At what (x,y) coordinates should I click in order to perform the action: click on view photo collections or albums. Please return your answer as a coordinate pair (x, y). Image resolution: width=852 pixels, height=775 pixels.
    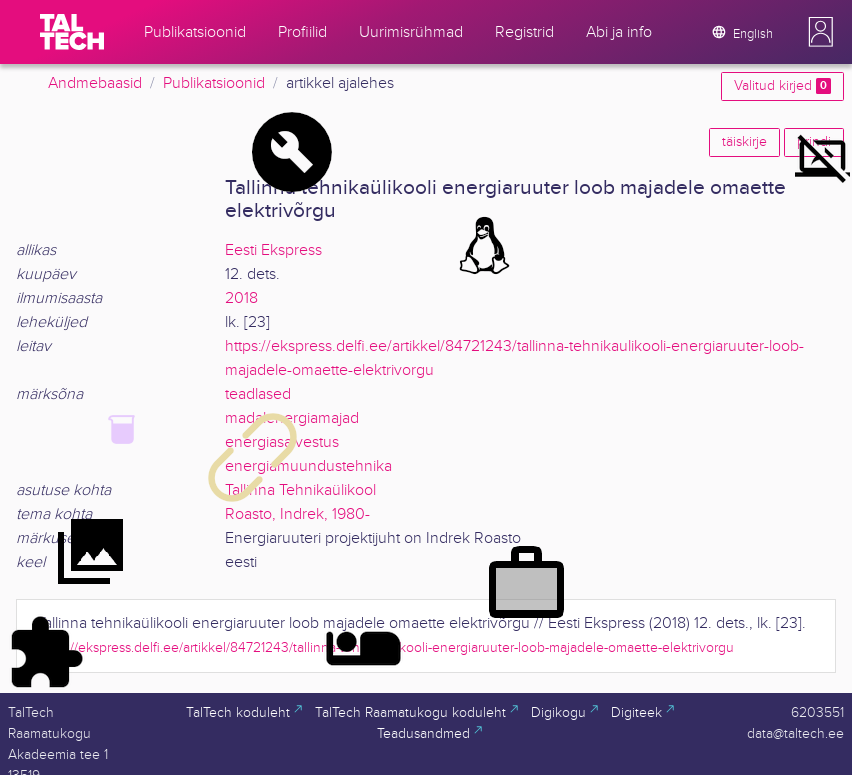
    Looking at the image, I should click on (90, 551).